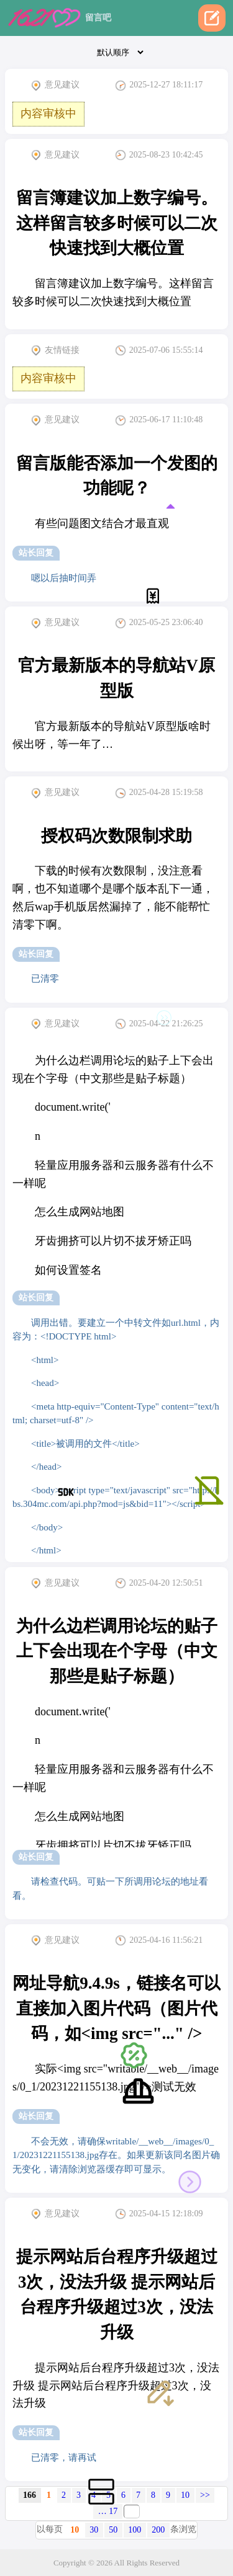  What do you see at coordinates (170, 507) in the screenshot?
I see `collapse an expanded section` at bounding box center [170, 507].